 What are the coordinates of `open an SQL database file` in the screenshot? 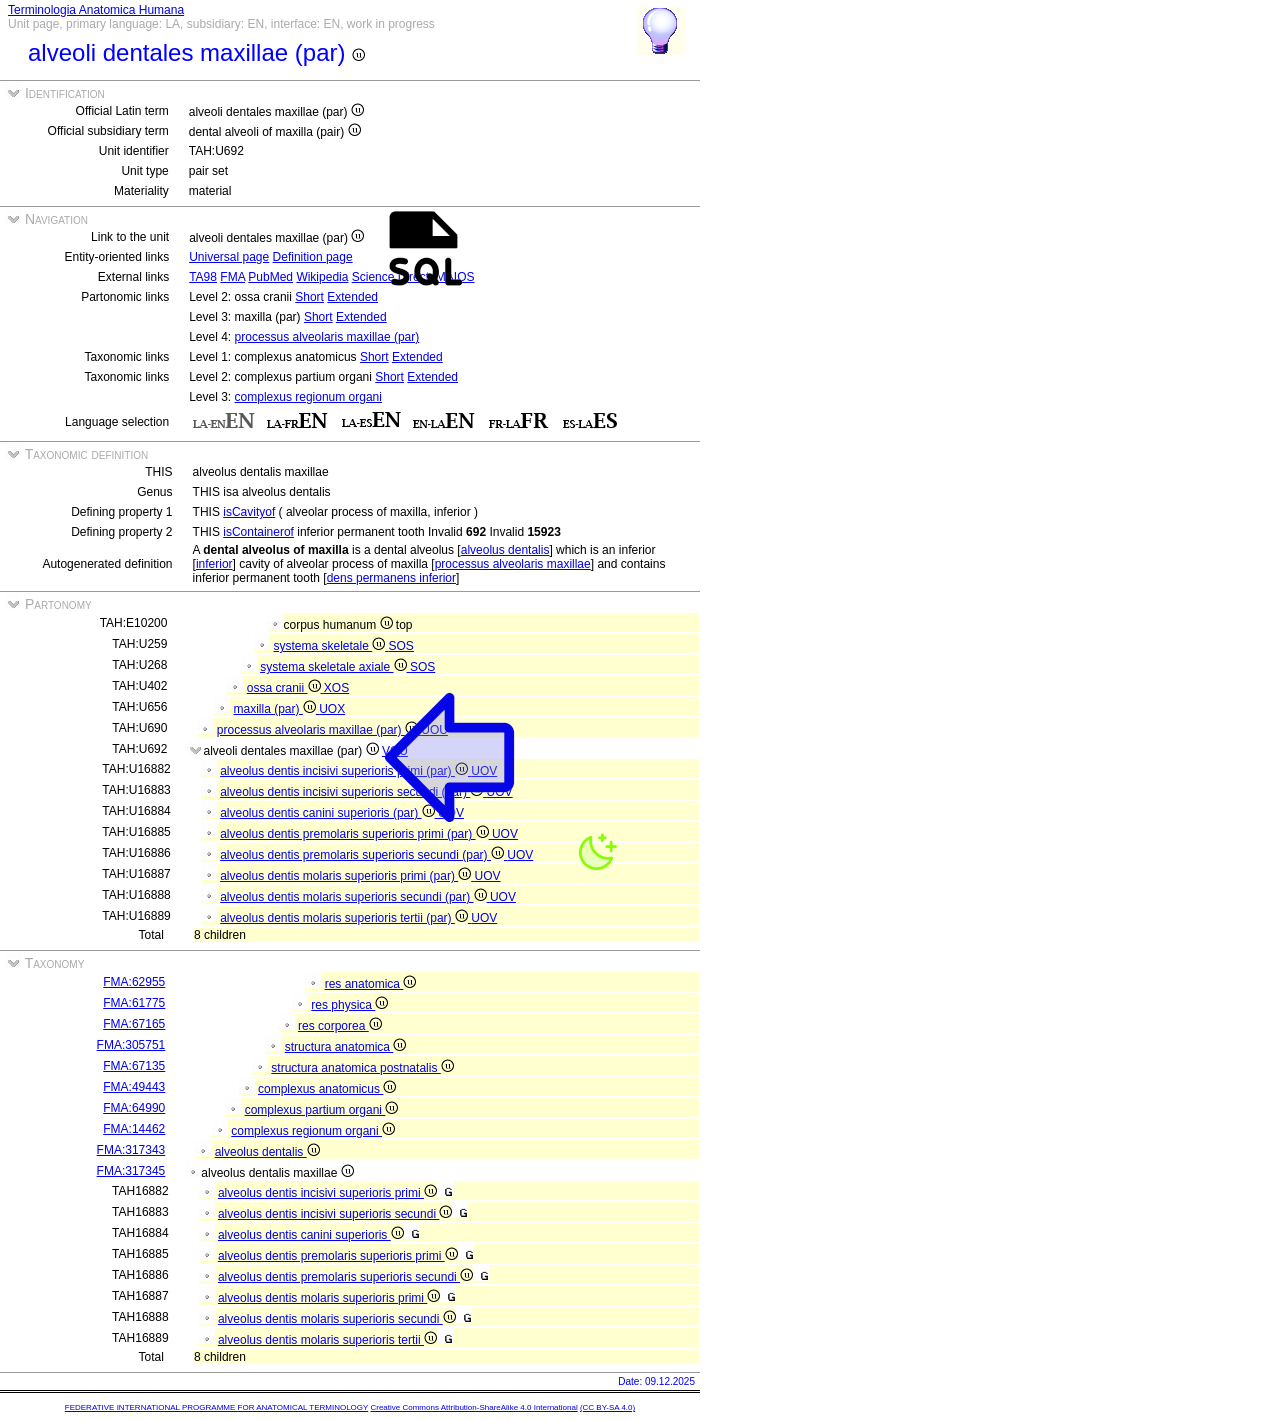 It's located at (423, 251).